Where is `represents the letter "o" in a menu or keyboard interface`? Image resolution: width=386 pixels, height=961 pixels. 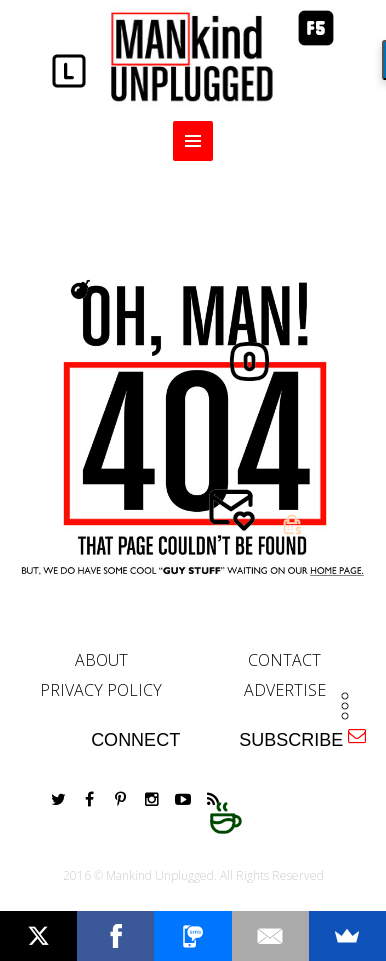 represents the letter "o" in a menu or keyboard interface is located at coordinates (249, 361).